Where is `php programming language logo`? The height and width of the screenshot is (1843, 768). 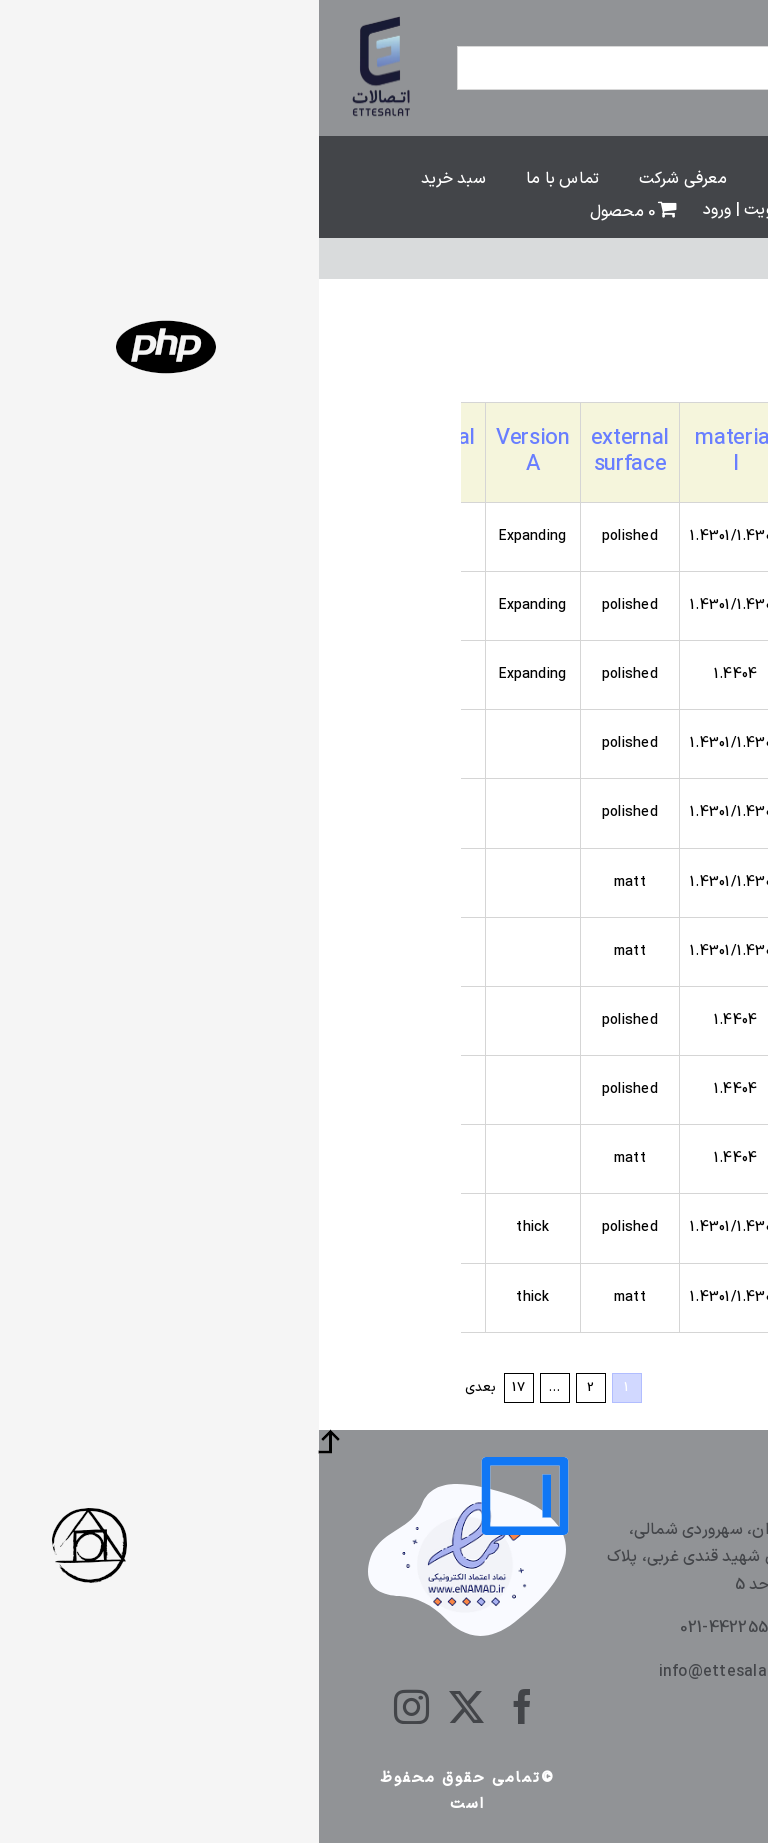
php programming language logo is located at coordinates (166, 347).